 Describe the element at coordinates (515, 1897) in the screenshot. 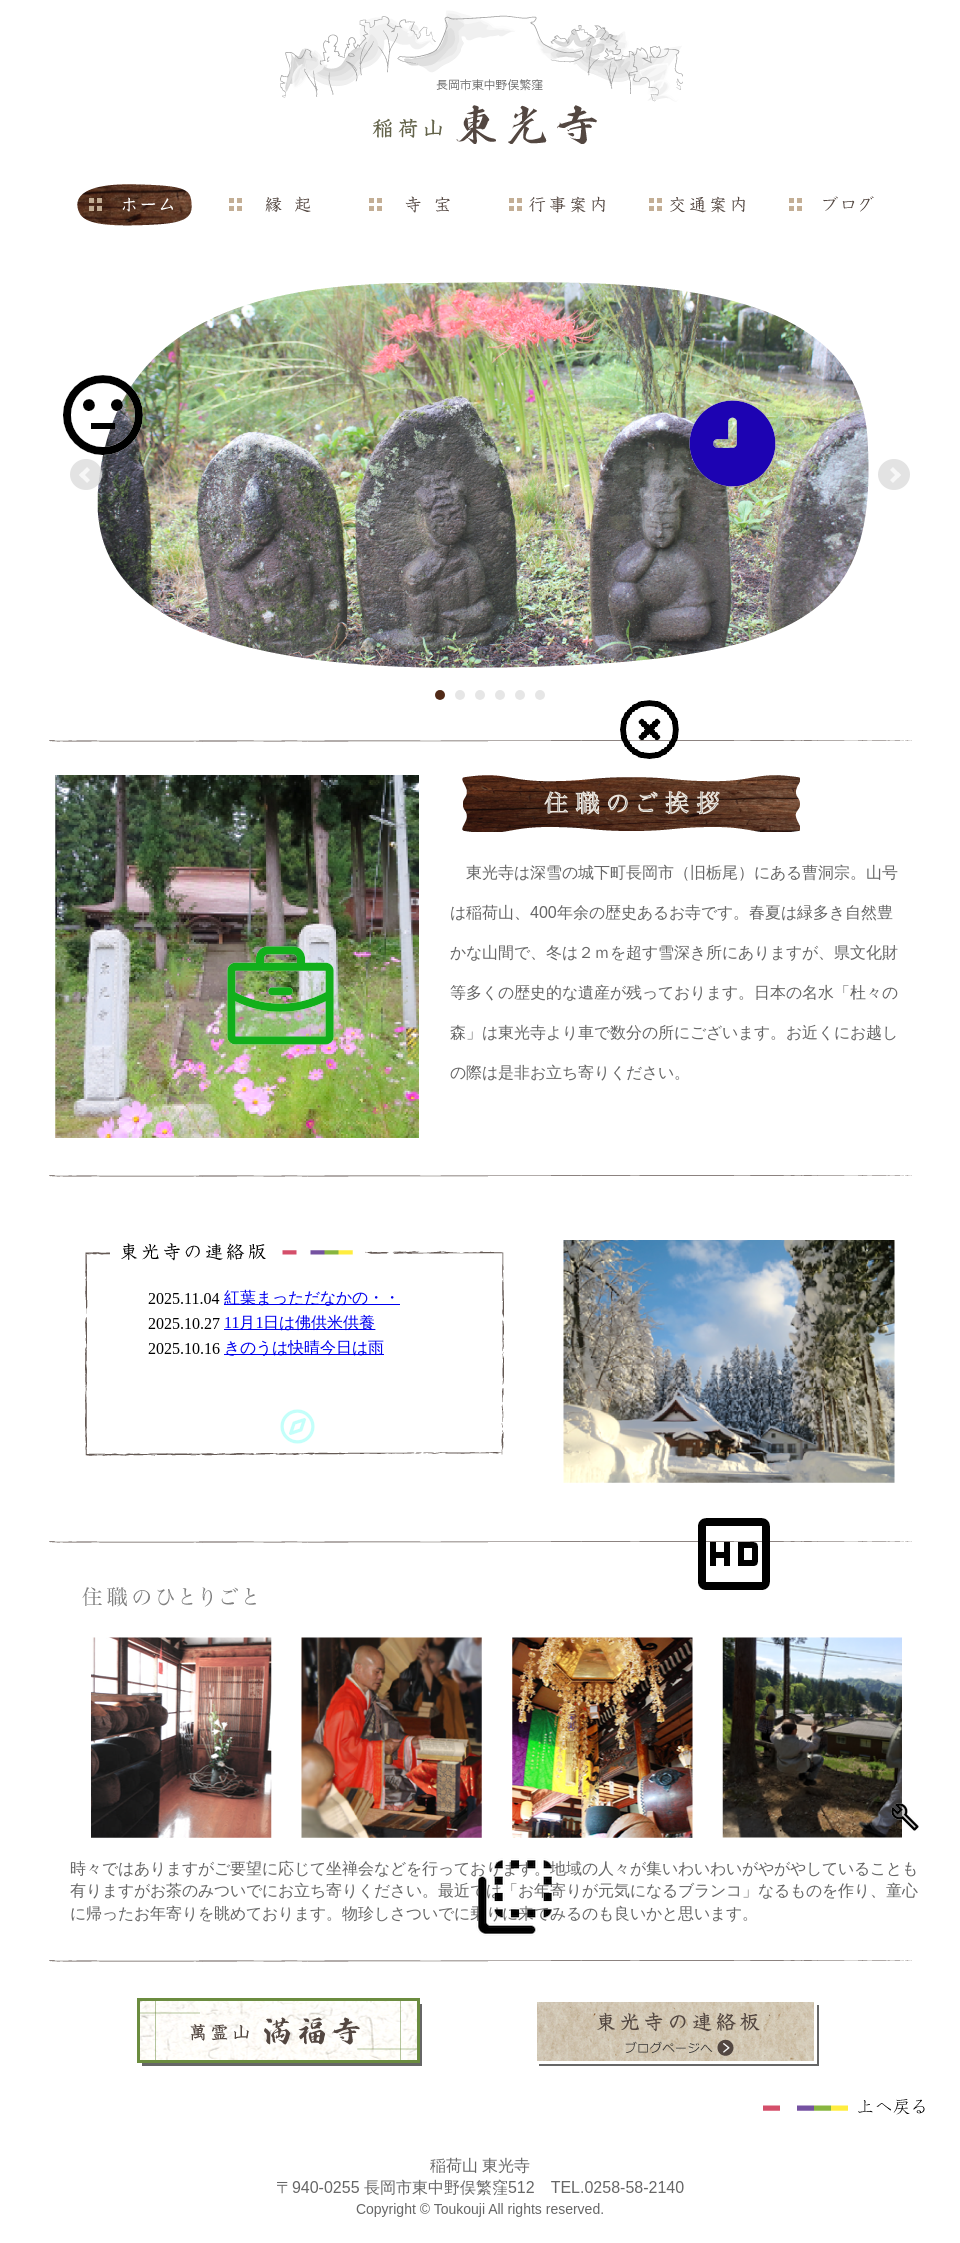

I see `send layer to back` at that location.